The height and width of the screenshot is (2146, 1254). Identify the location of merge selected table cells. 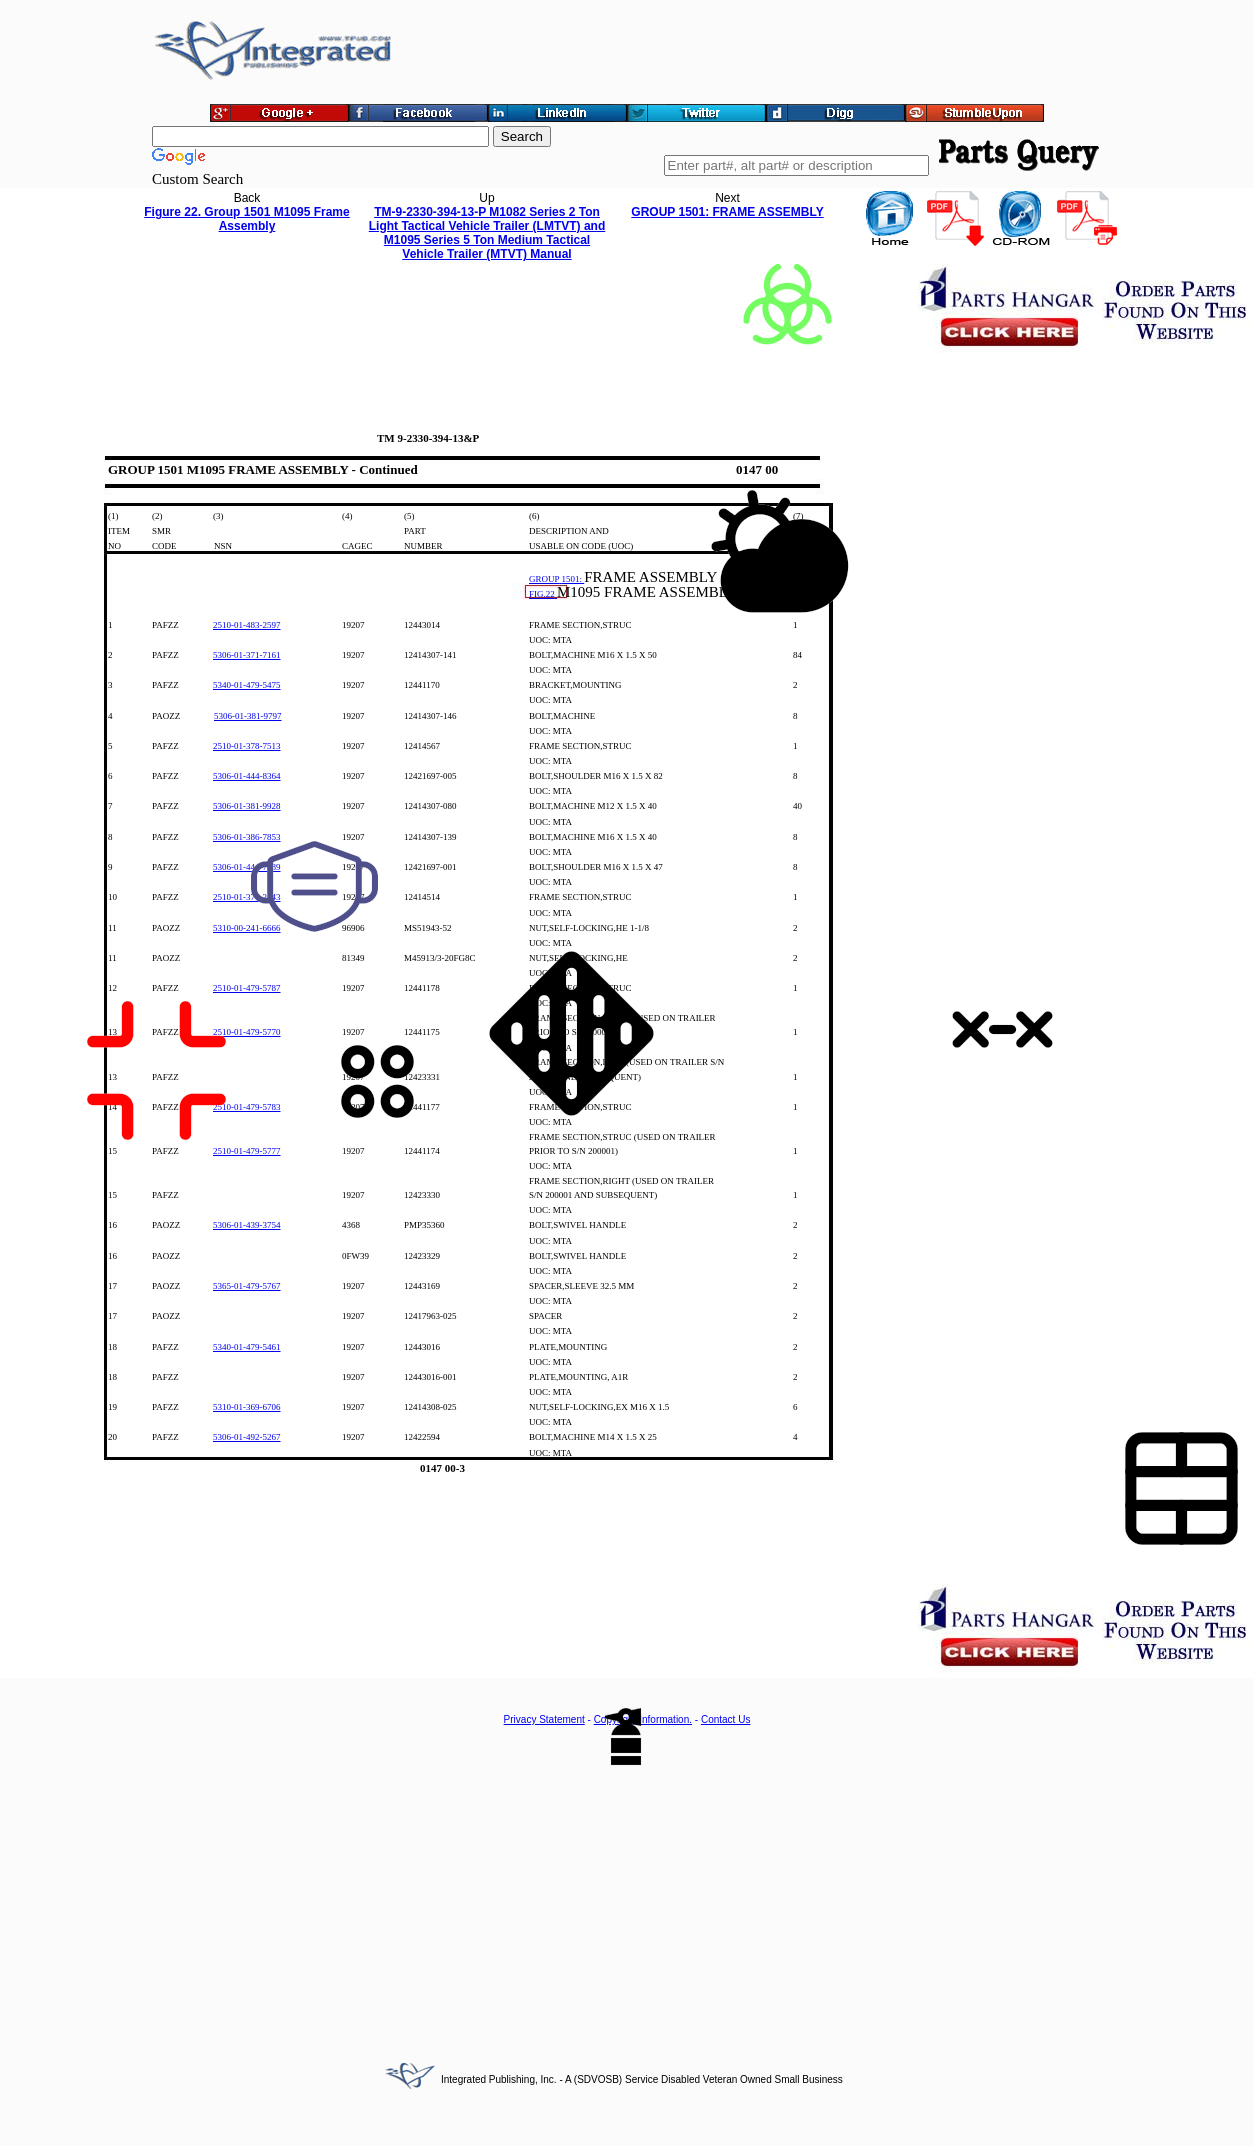
(1181, 1488).